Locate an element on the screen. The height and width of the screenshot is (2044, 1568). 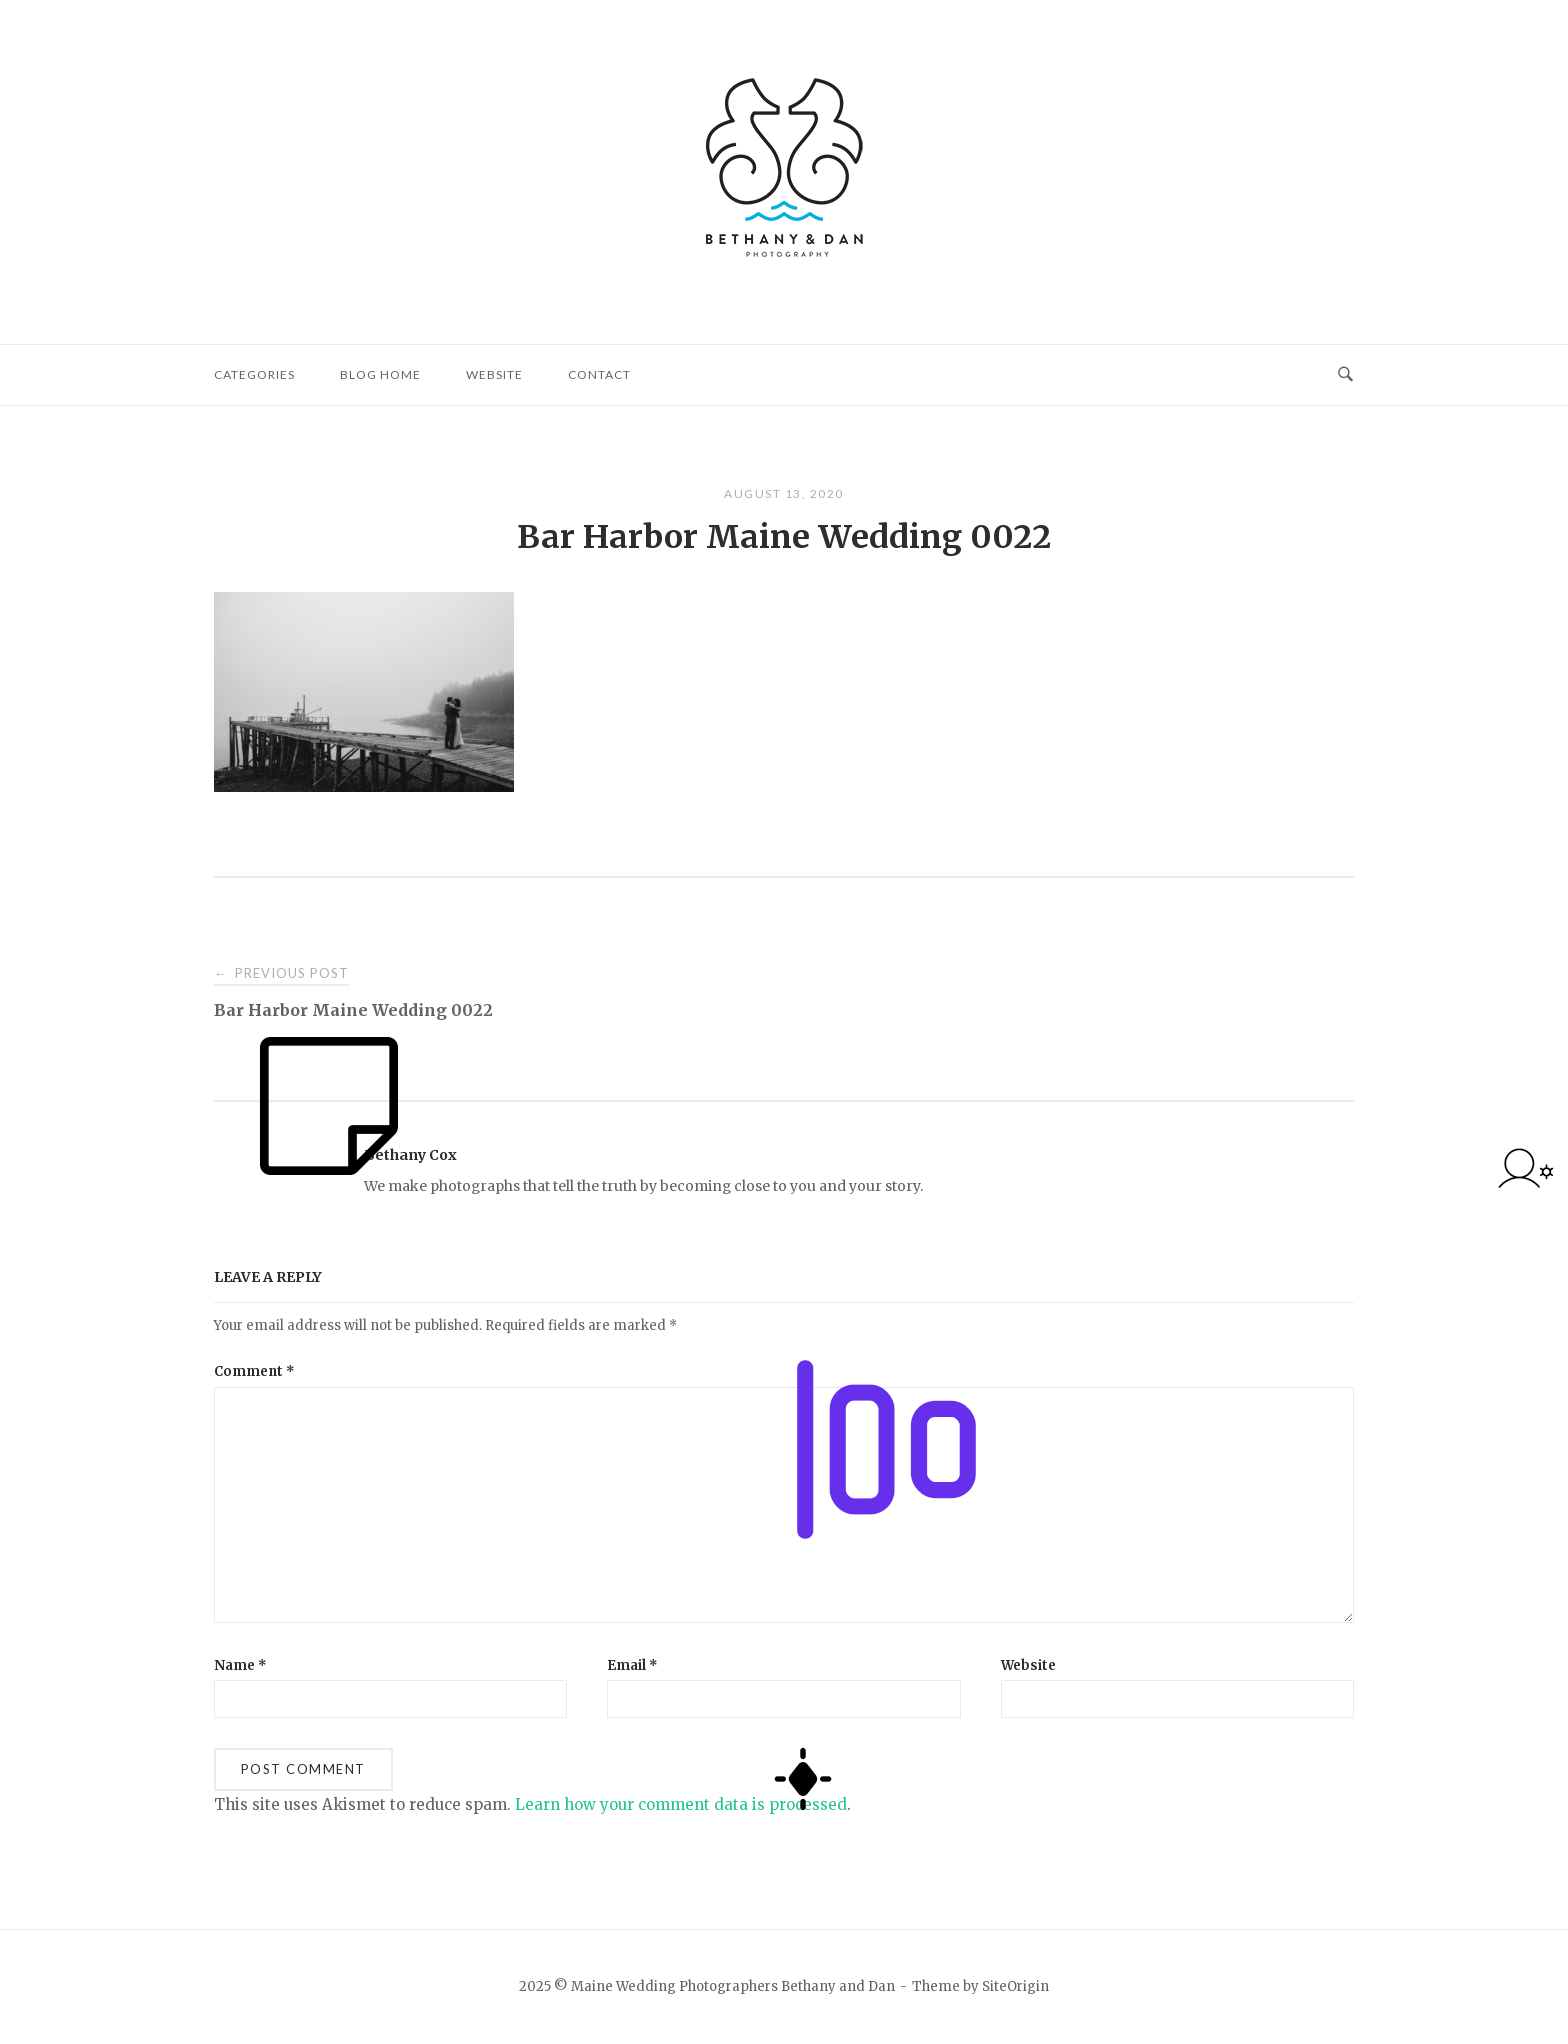
create a new note is located at coordinates (329, 1106).